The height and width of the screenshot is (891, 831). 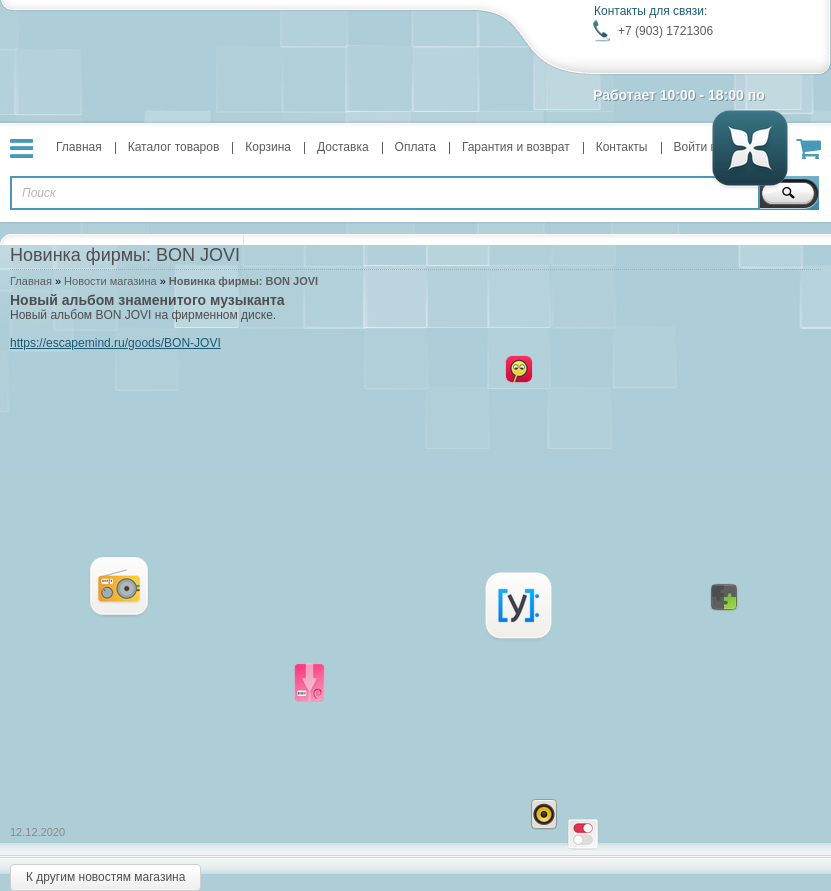 I want to click on open goodvibes internet radio app, so click(x=119, y=586).